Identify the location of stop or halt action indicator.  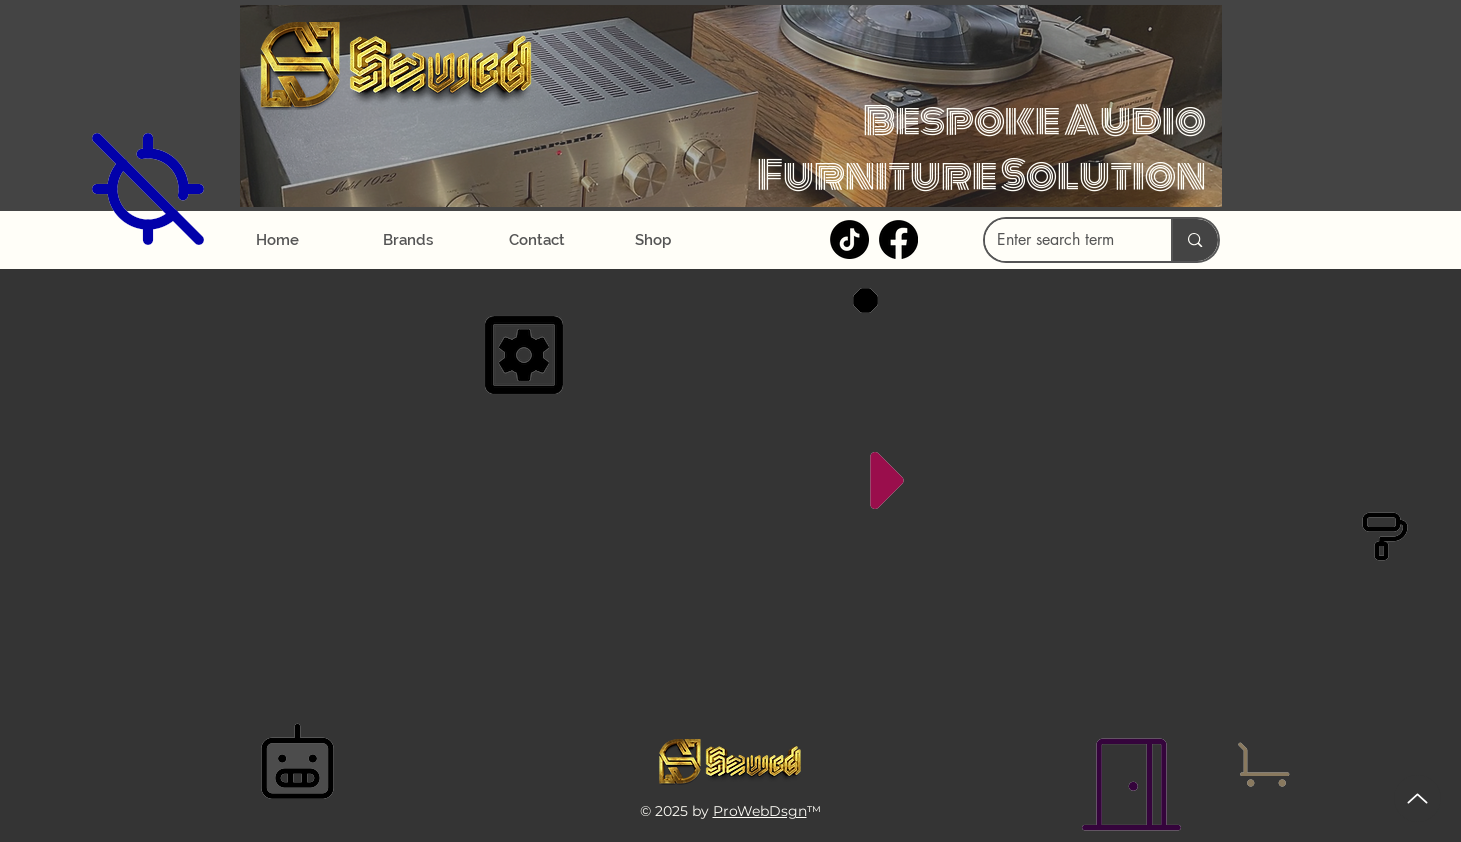
(865, 300).